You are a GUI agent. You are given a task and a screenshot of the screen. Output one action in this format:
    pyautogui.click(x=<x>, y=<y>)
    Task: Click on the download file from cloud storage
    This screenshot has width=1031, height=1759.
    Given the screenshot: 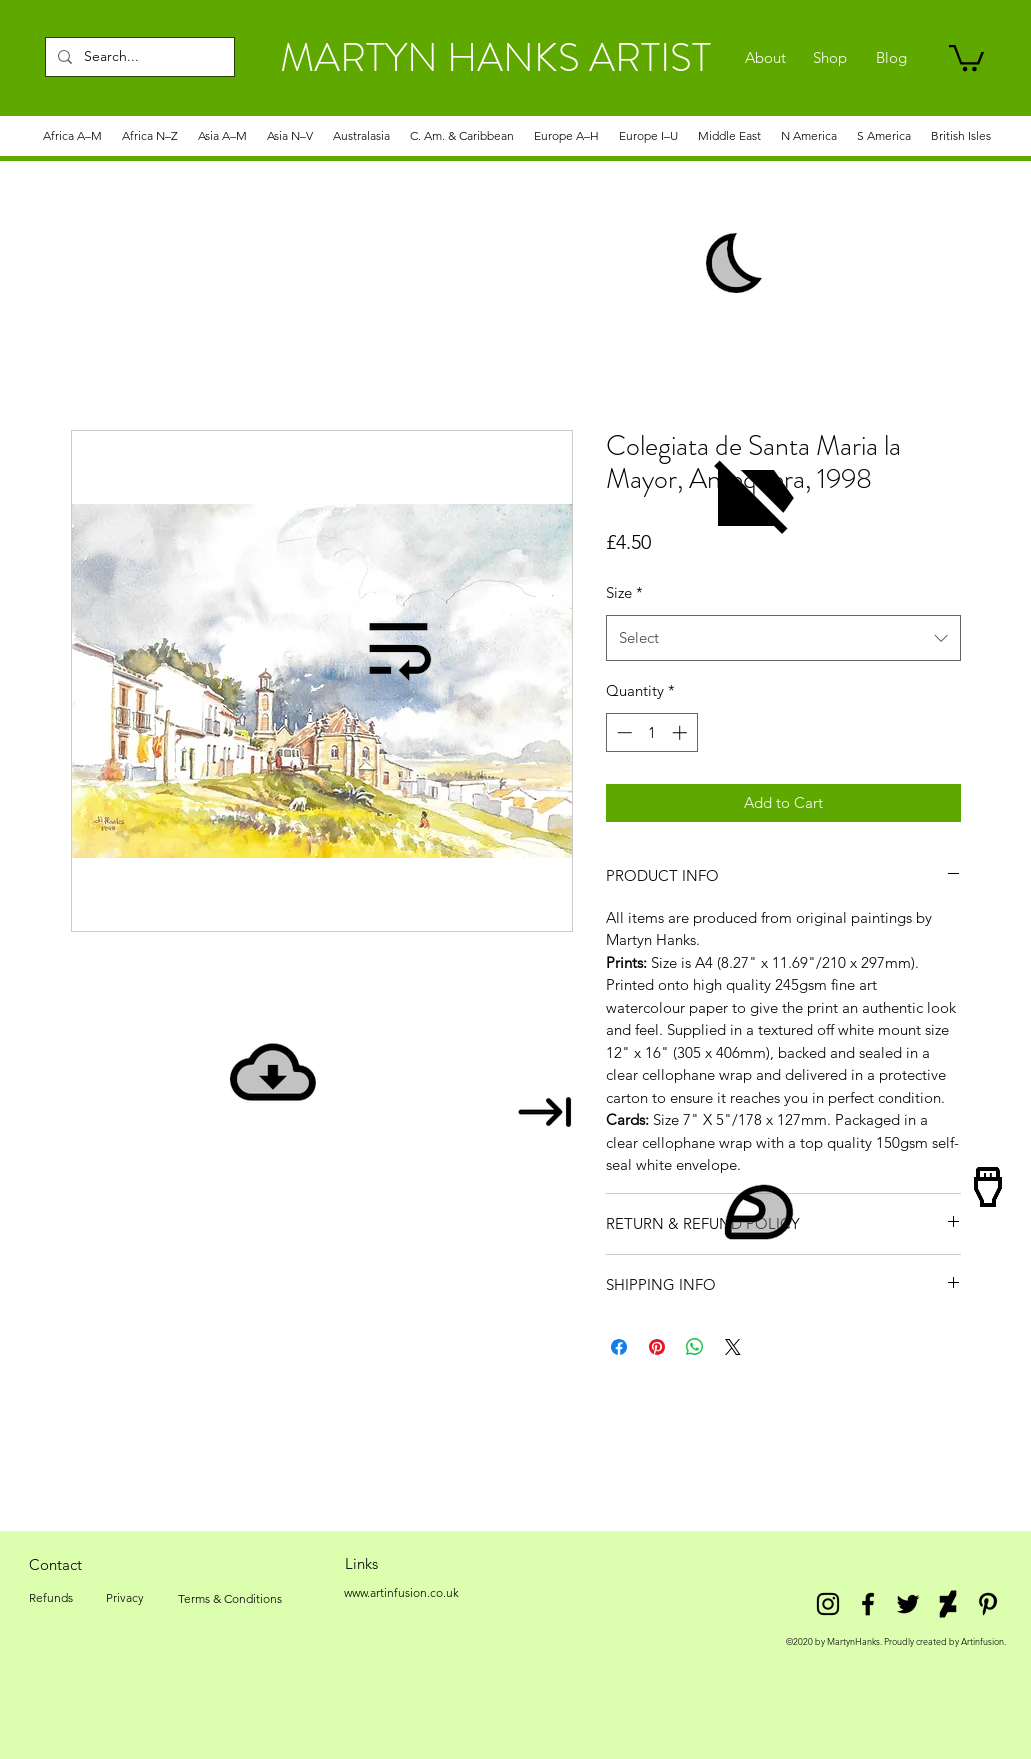 What is the action you would take?
    pyautogui.click(x=273, y=1072)
    